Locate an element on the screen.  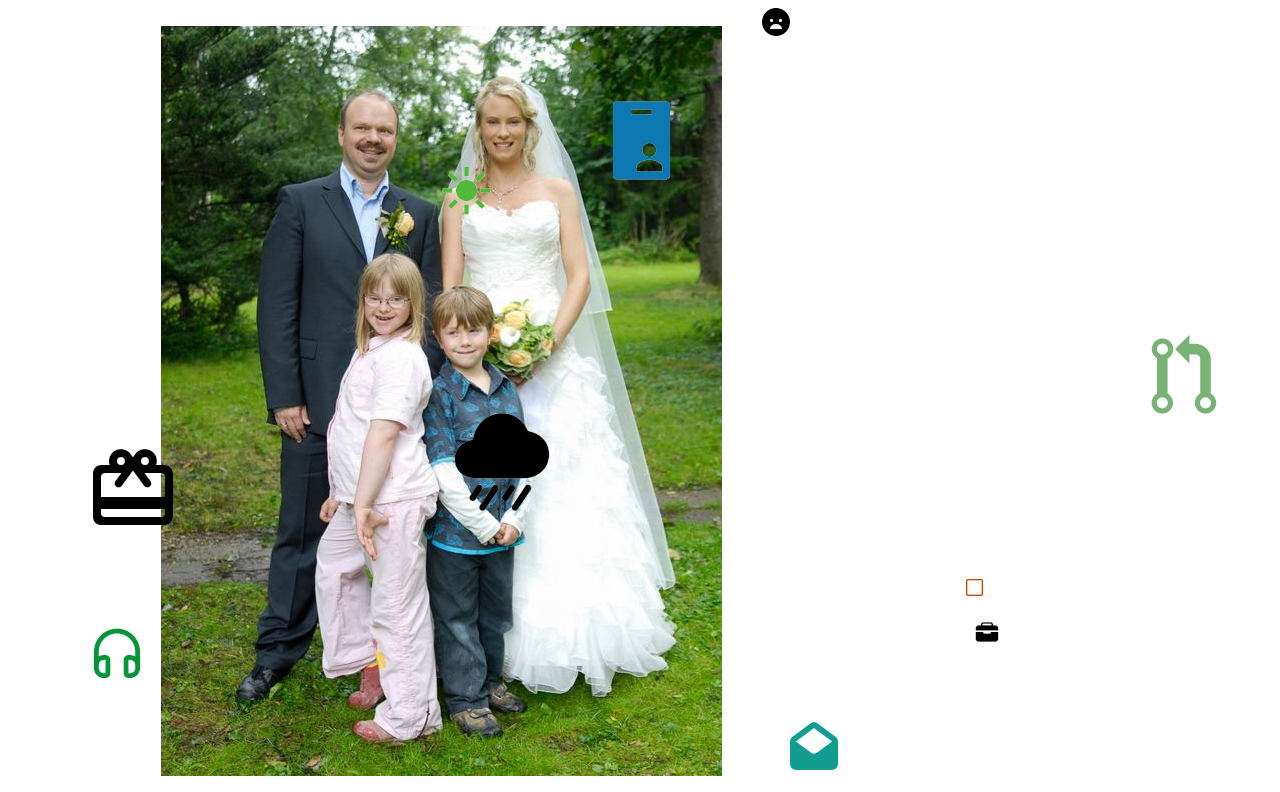
leave negative feedback or reaction is located at coordinates (776, 22).